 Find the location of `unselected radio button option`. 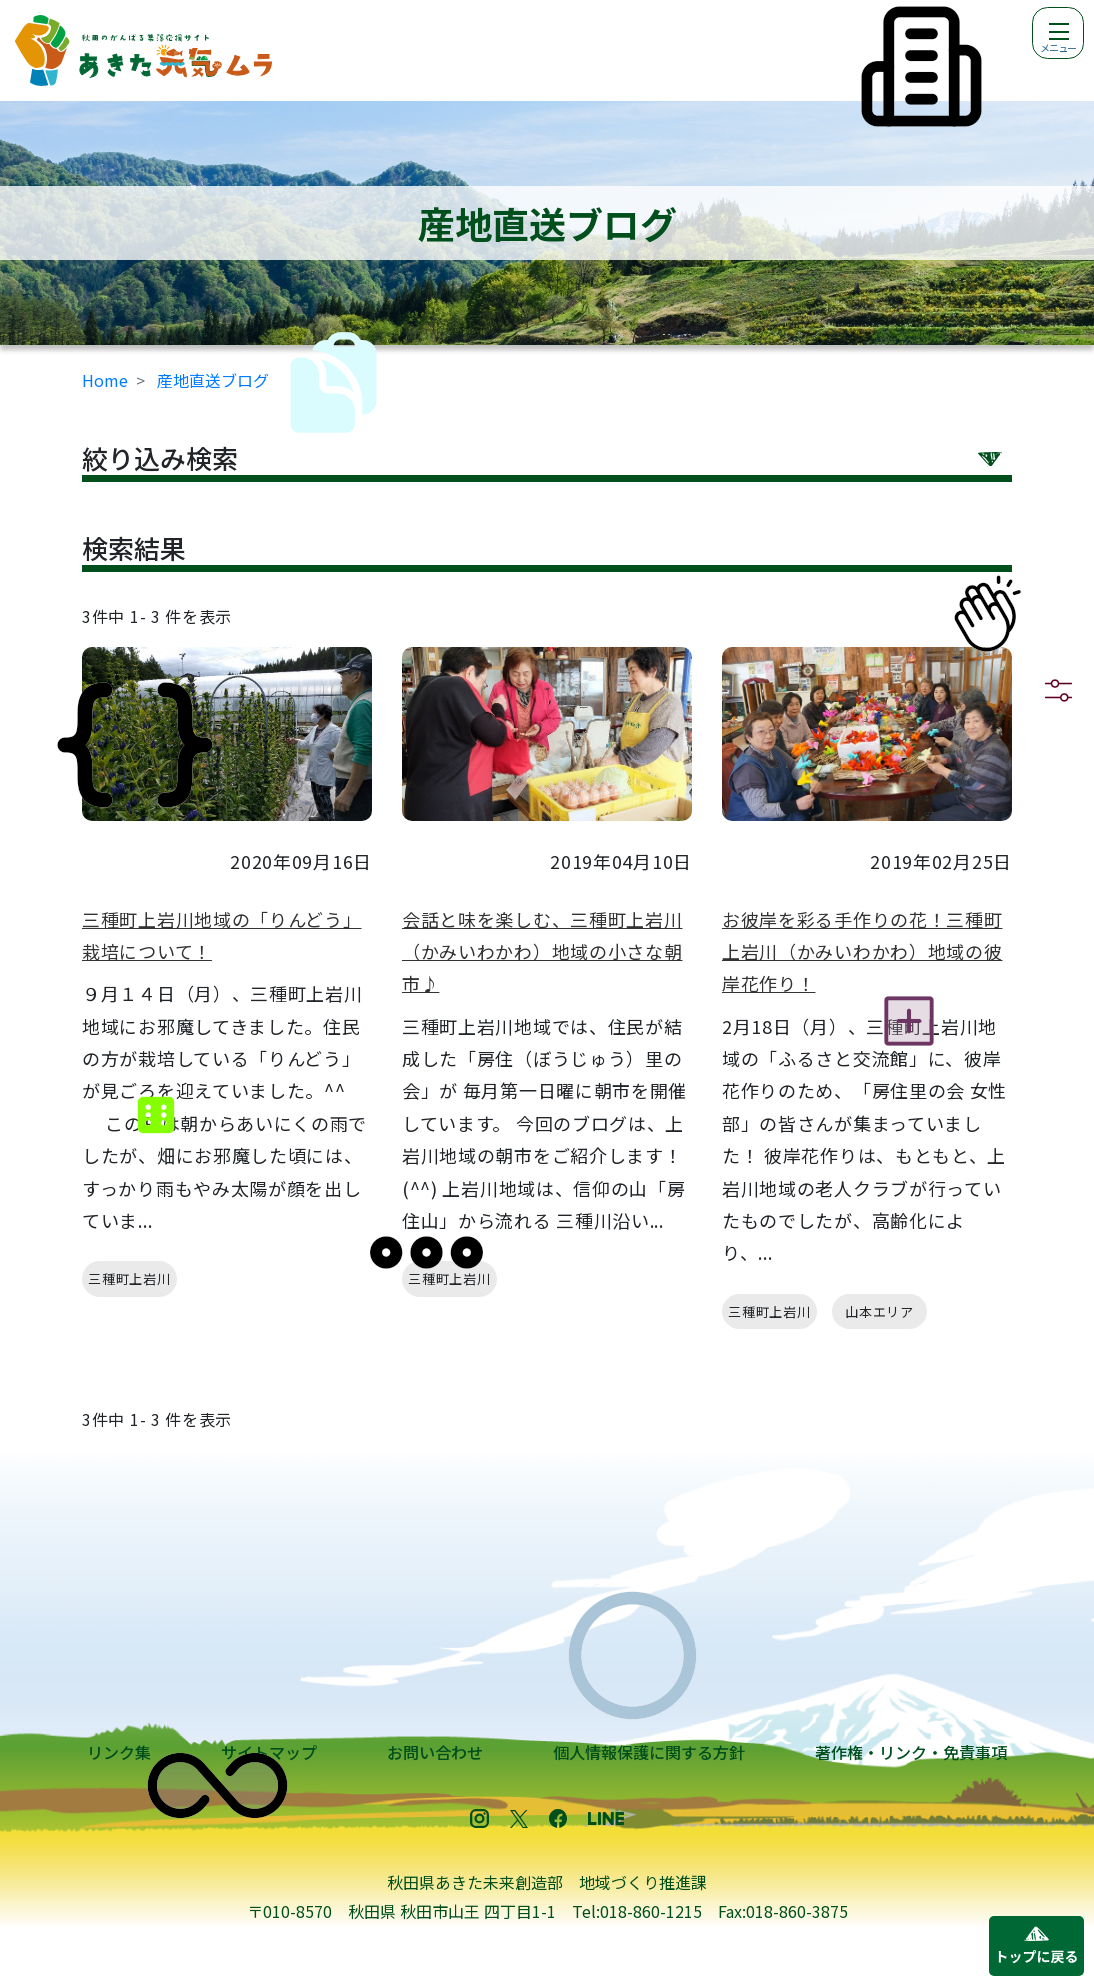

unselected radio button option is located at coordinates (632, 1655).